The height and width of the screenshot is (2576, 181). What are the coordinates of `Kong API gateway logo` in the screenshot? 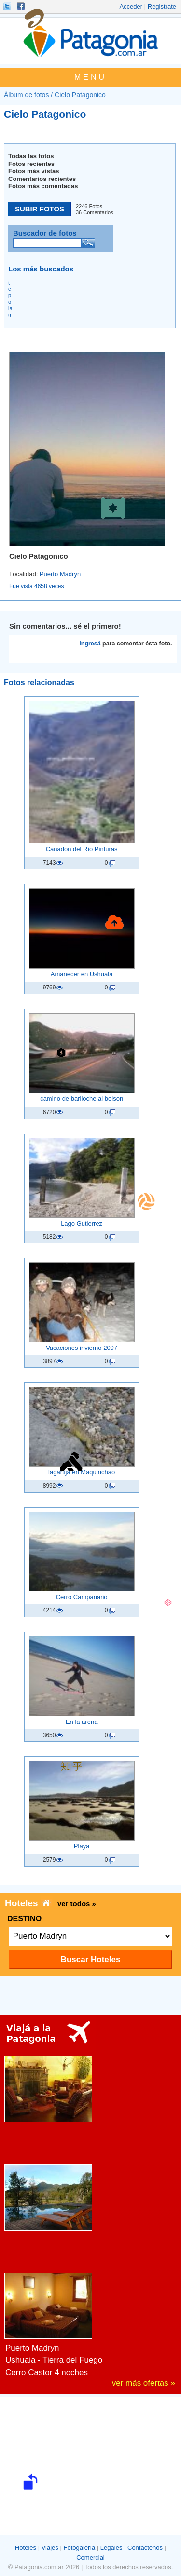 It's located at (71, 1461).